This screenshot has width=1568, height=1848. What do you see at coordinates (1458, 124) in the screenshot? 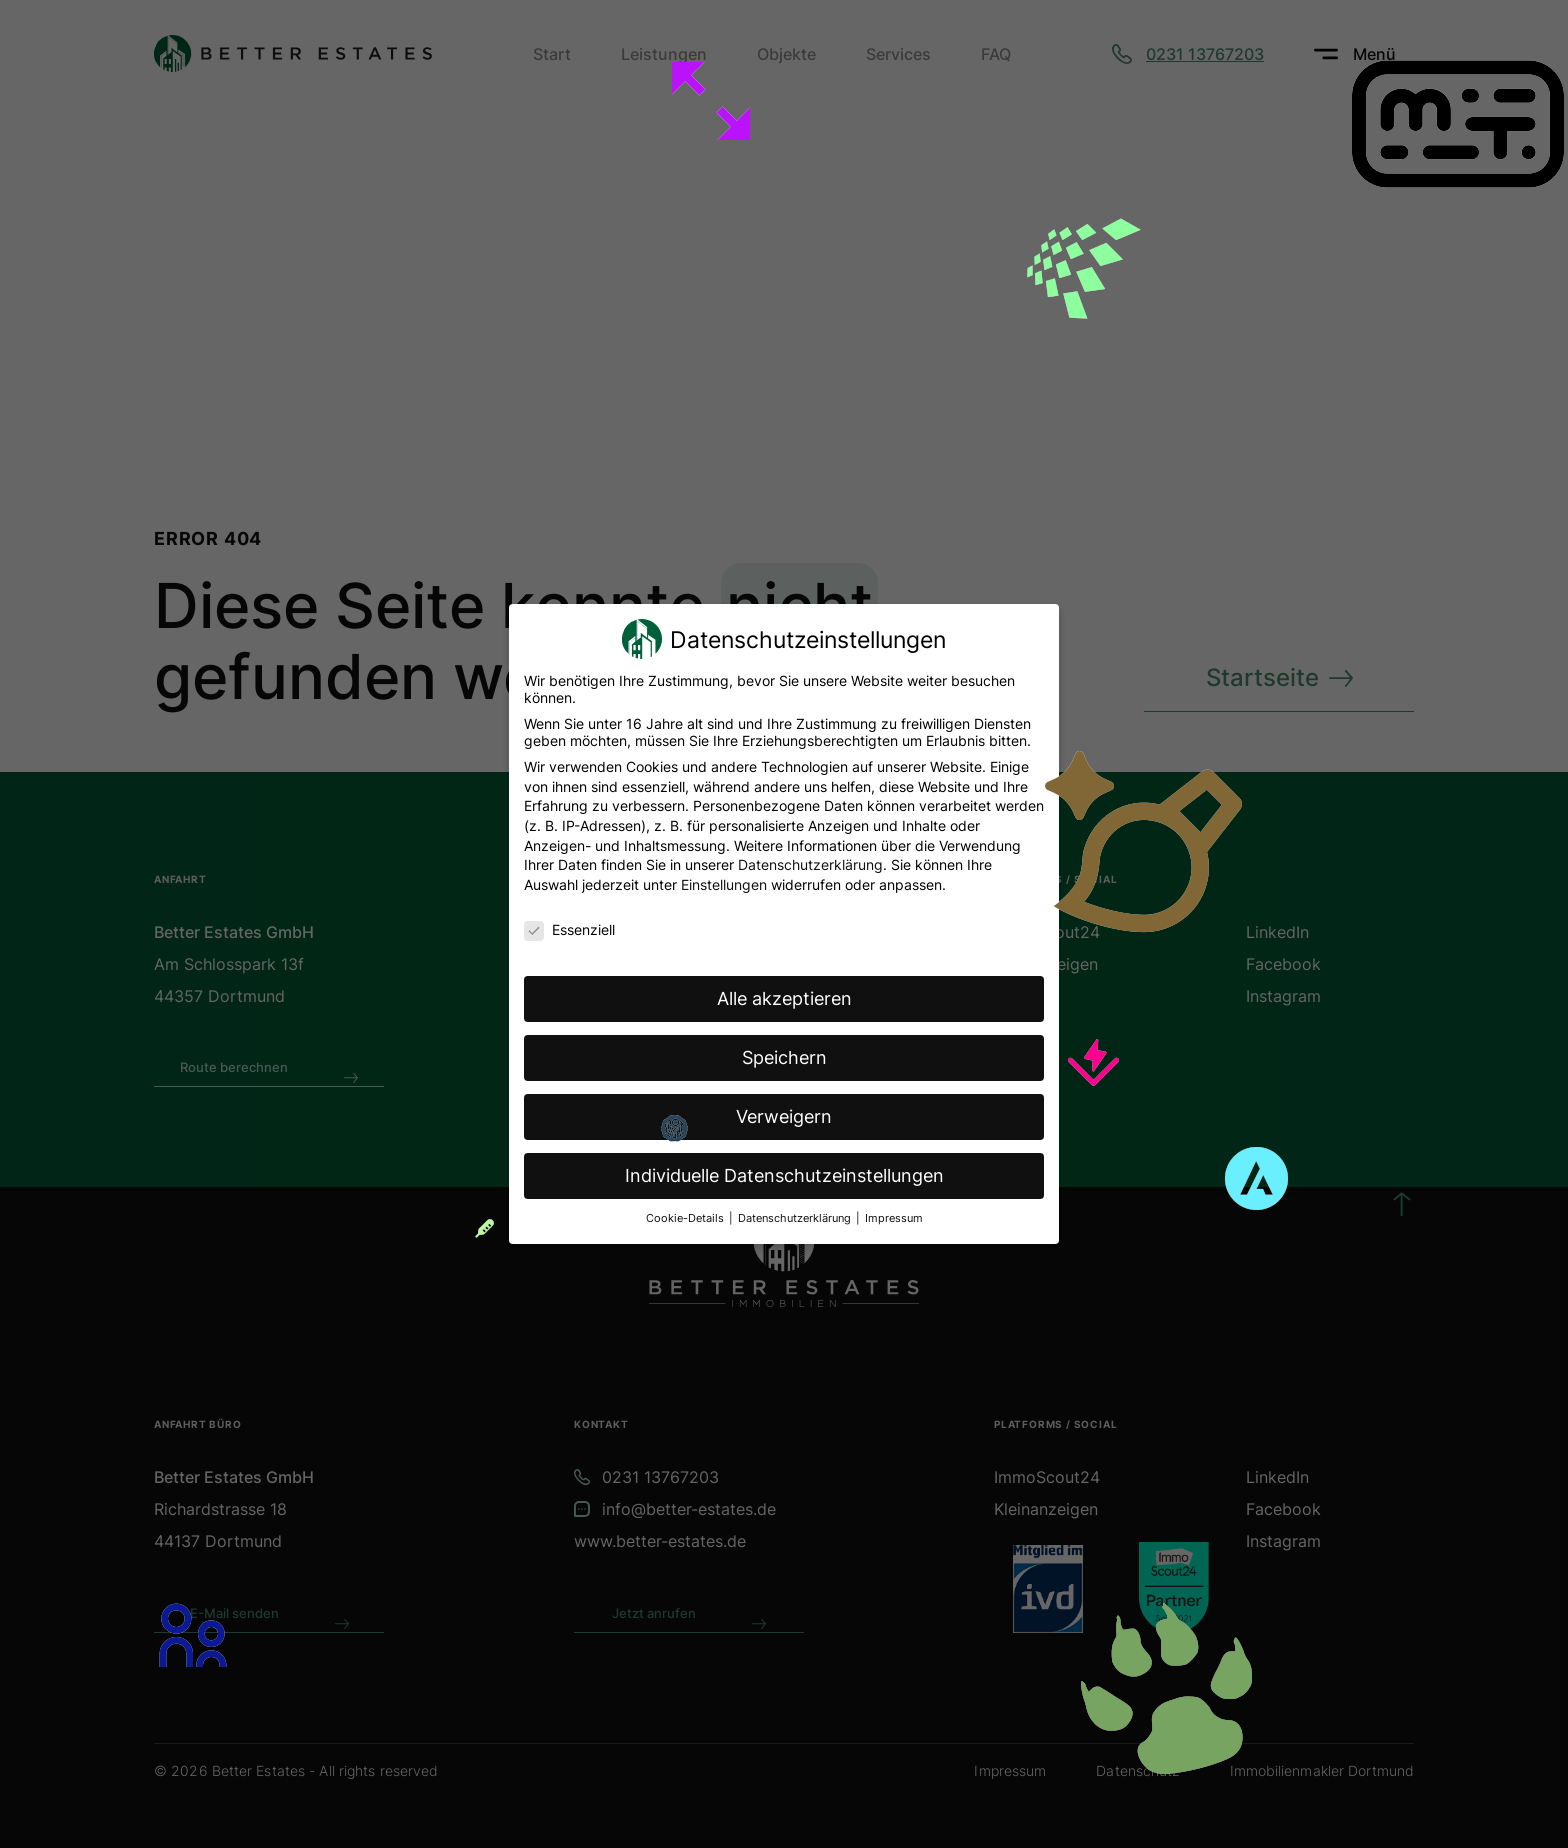
I see `open monkeytype typing test website` at bounding box center [1458, 124].